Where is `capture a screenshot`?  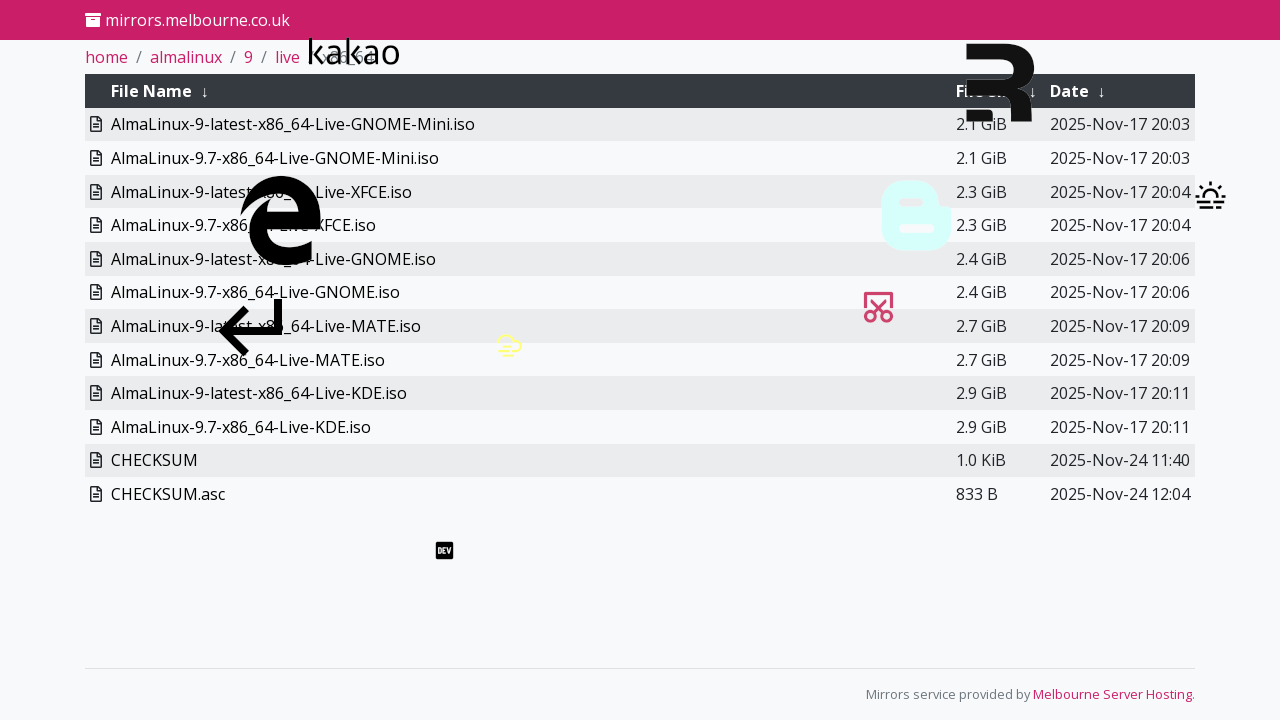
capture a screenshot is located at coordinates (878, 306).